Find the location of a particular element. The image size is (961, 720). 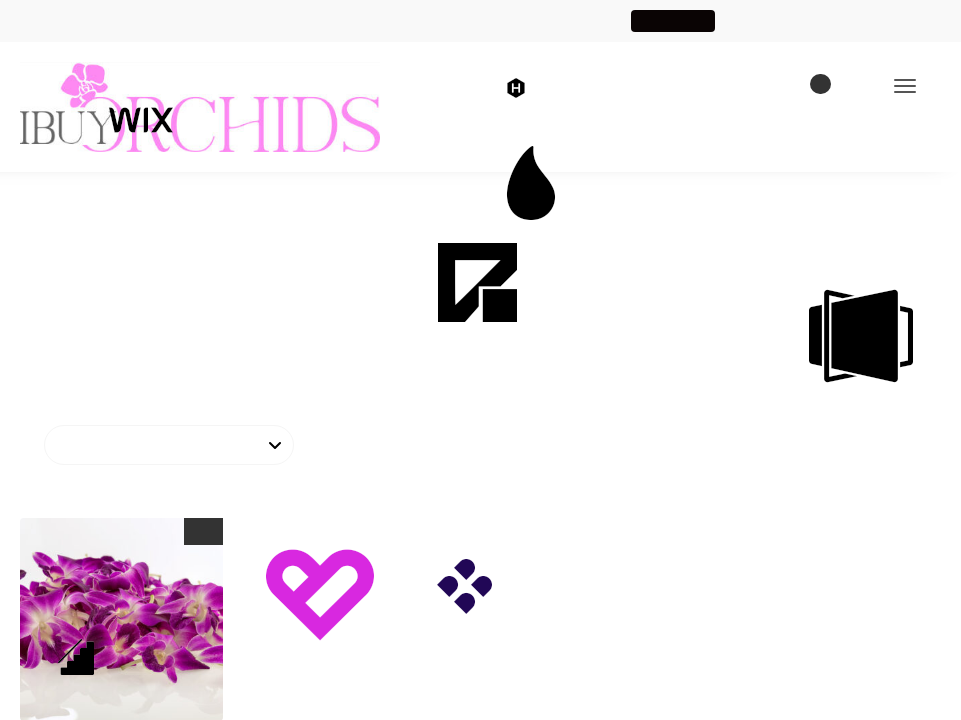

SPDX (Software Package Data Exchange) logo is located at coordinates (477, 282).